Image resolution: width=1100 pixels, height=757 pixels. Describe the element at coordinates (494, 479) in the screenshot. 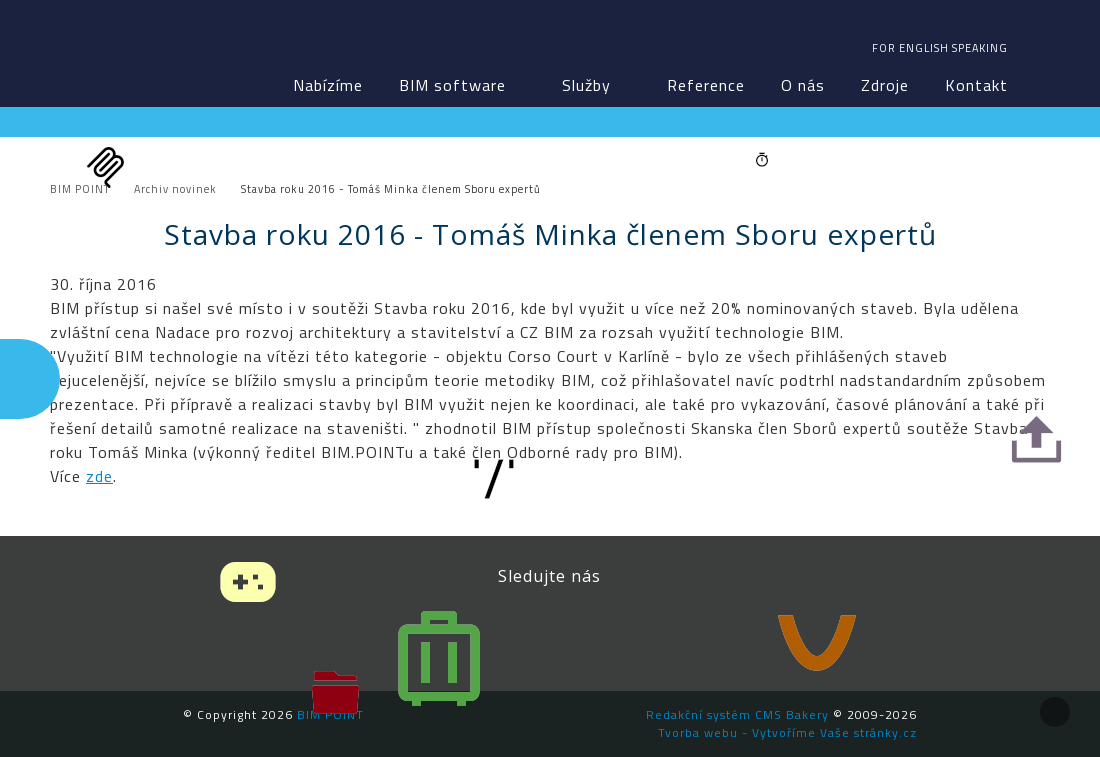

I see `access slash commands menu` at that location.